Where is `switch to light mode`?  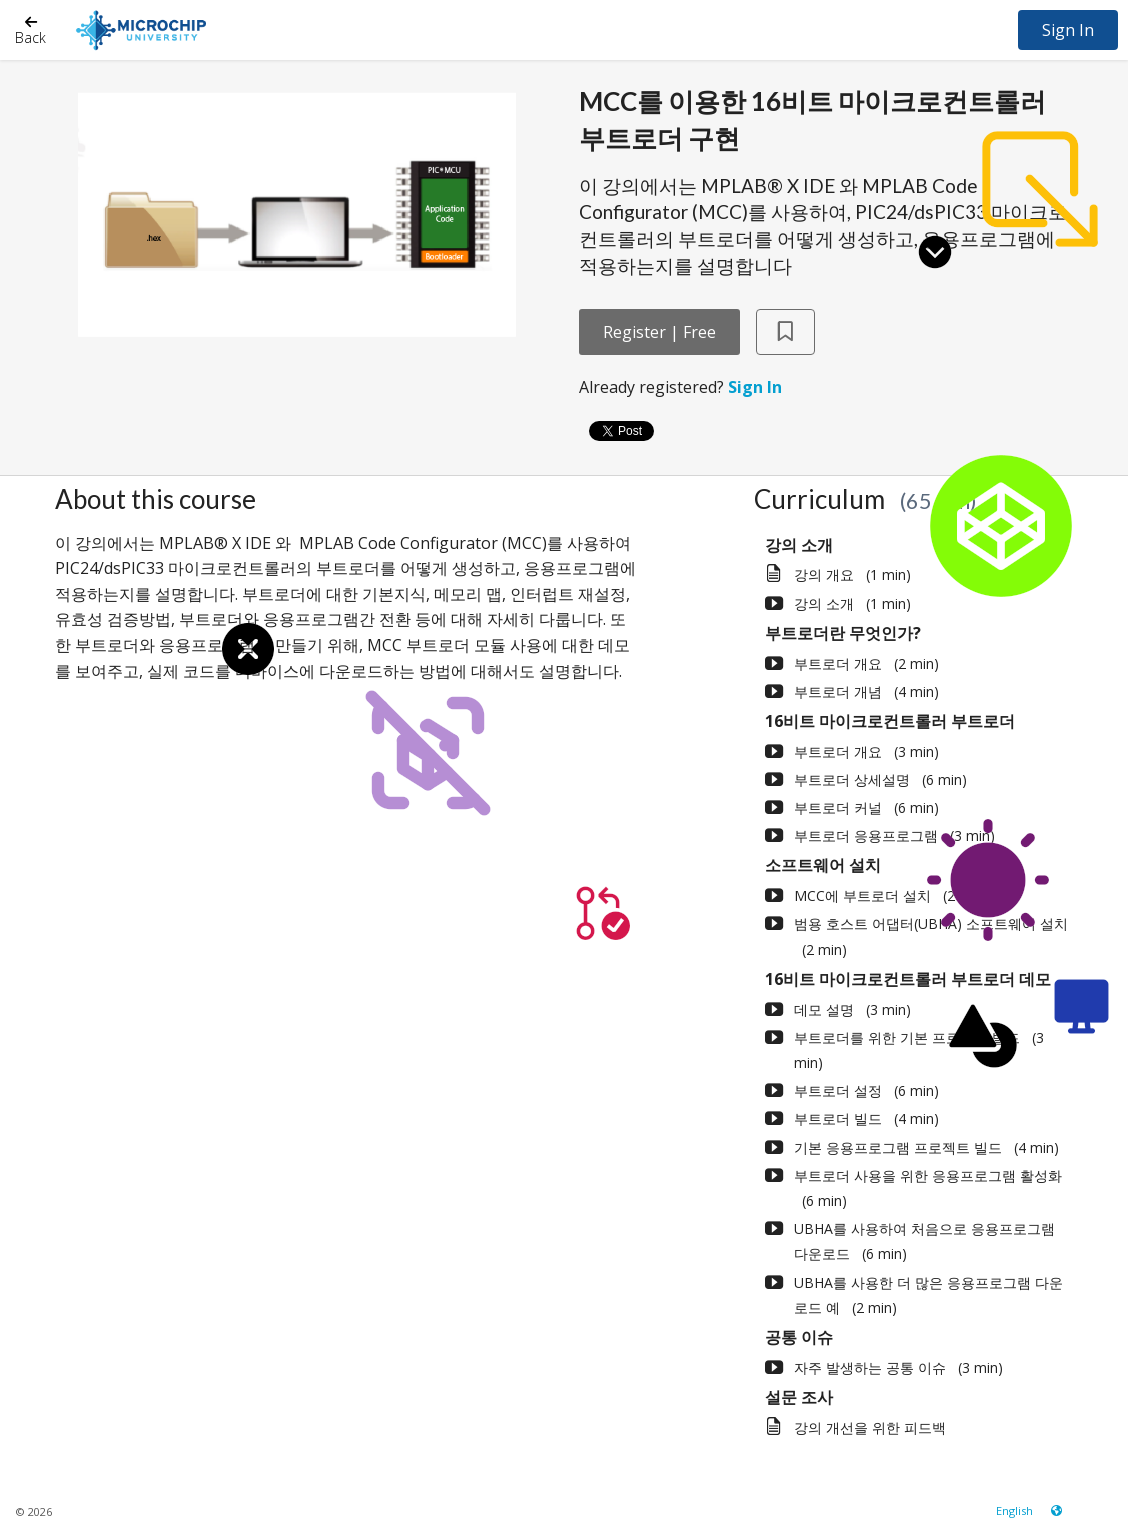 switch to light mode is located at coordinates (988, 880).